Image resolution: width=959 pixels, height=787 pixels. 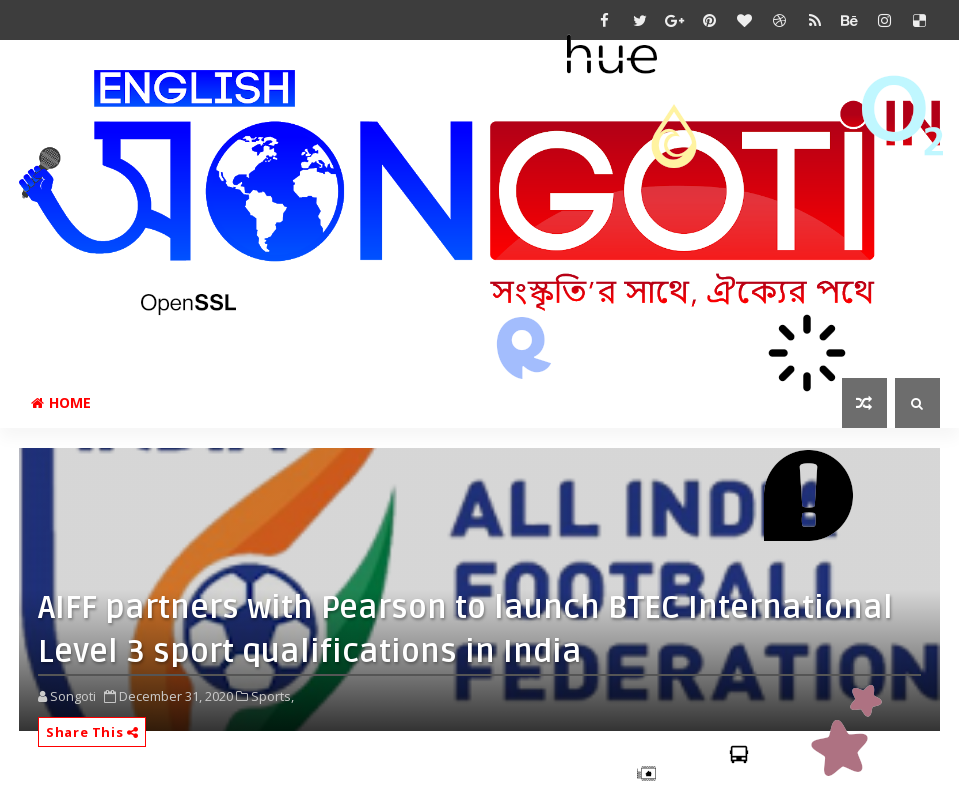 I want to click on open the Rapid API platform, so click(x=524, y=348).